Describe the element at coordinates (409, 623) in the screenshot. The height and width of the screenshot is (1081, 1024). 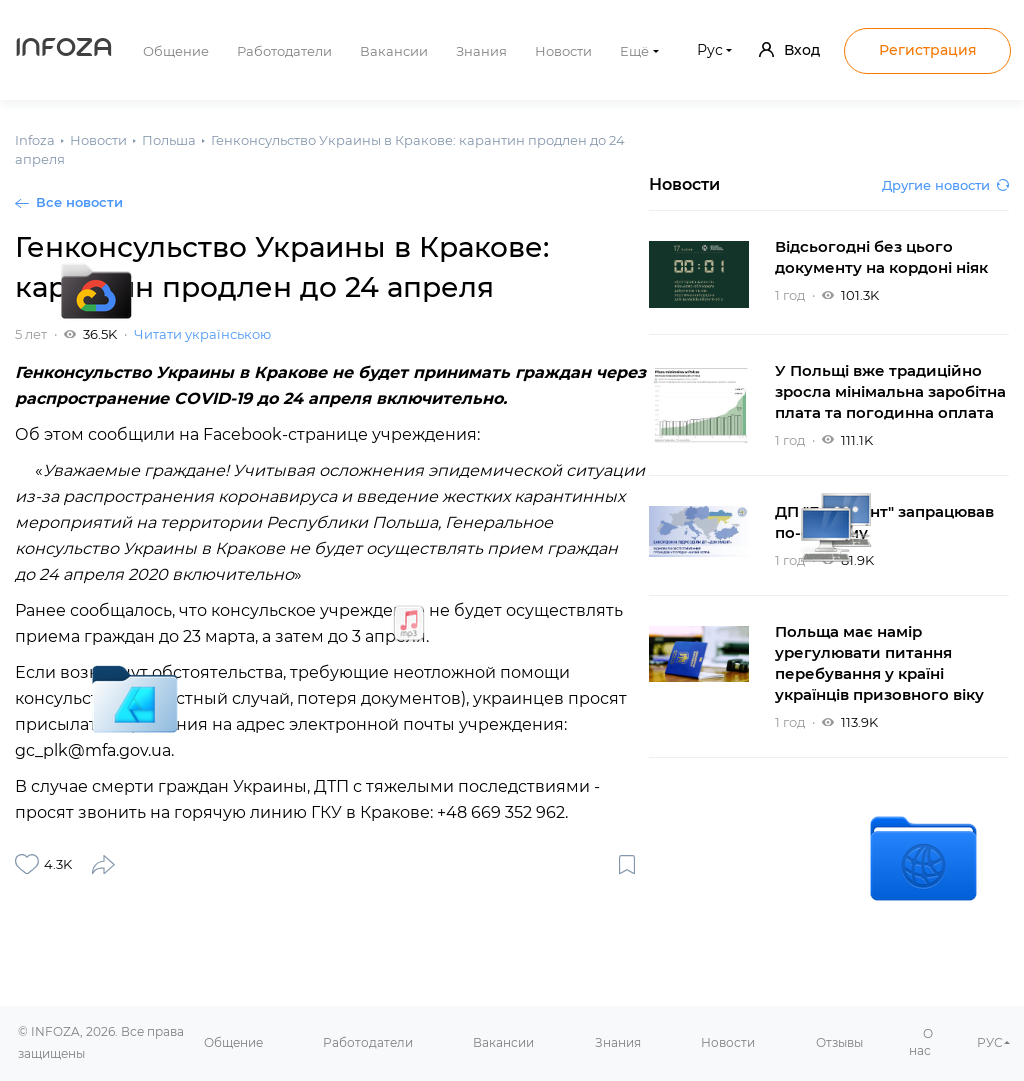
I see `an mp3 audio file` at that location.